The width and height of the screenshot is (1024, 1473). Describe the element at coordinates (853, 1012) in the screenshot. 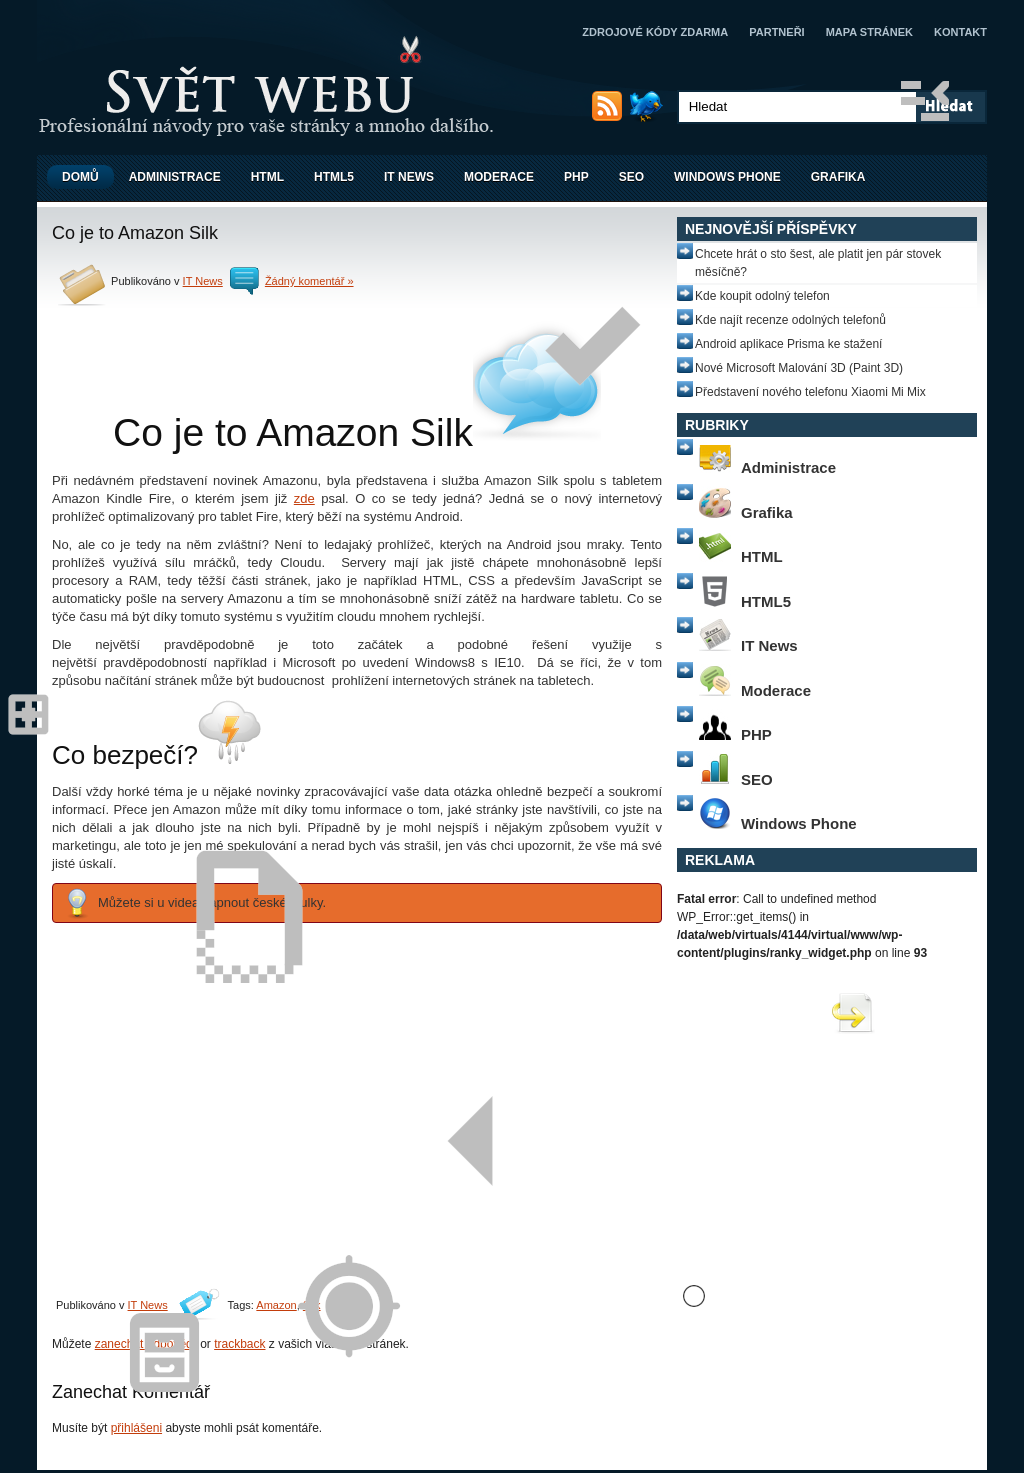

I see `revert document to previous version` at that location.